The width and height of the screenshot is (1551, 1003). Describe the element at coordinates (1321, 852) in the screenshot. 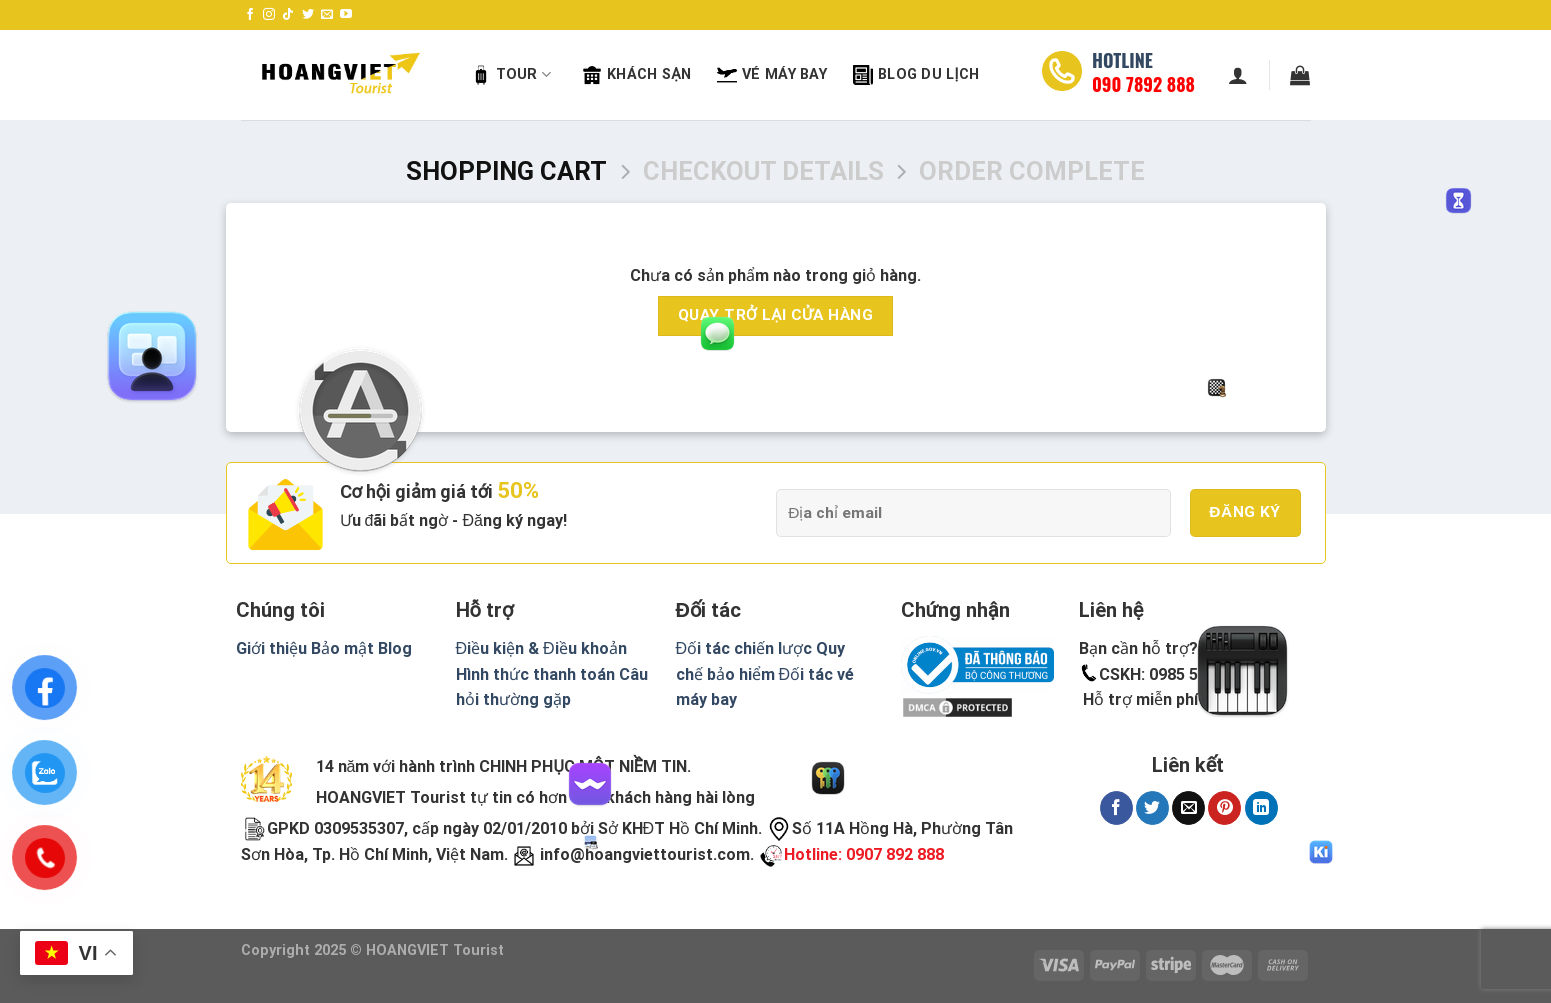

I see `open KiCad electronic design automation software` at that location.